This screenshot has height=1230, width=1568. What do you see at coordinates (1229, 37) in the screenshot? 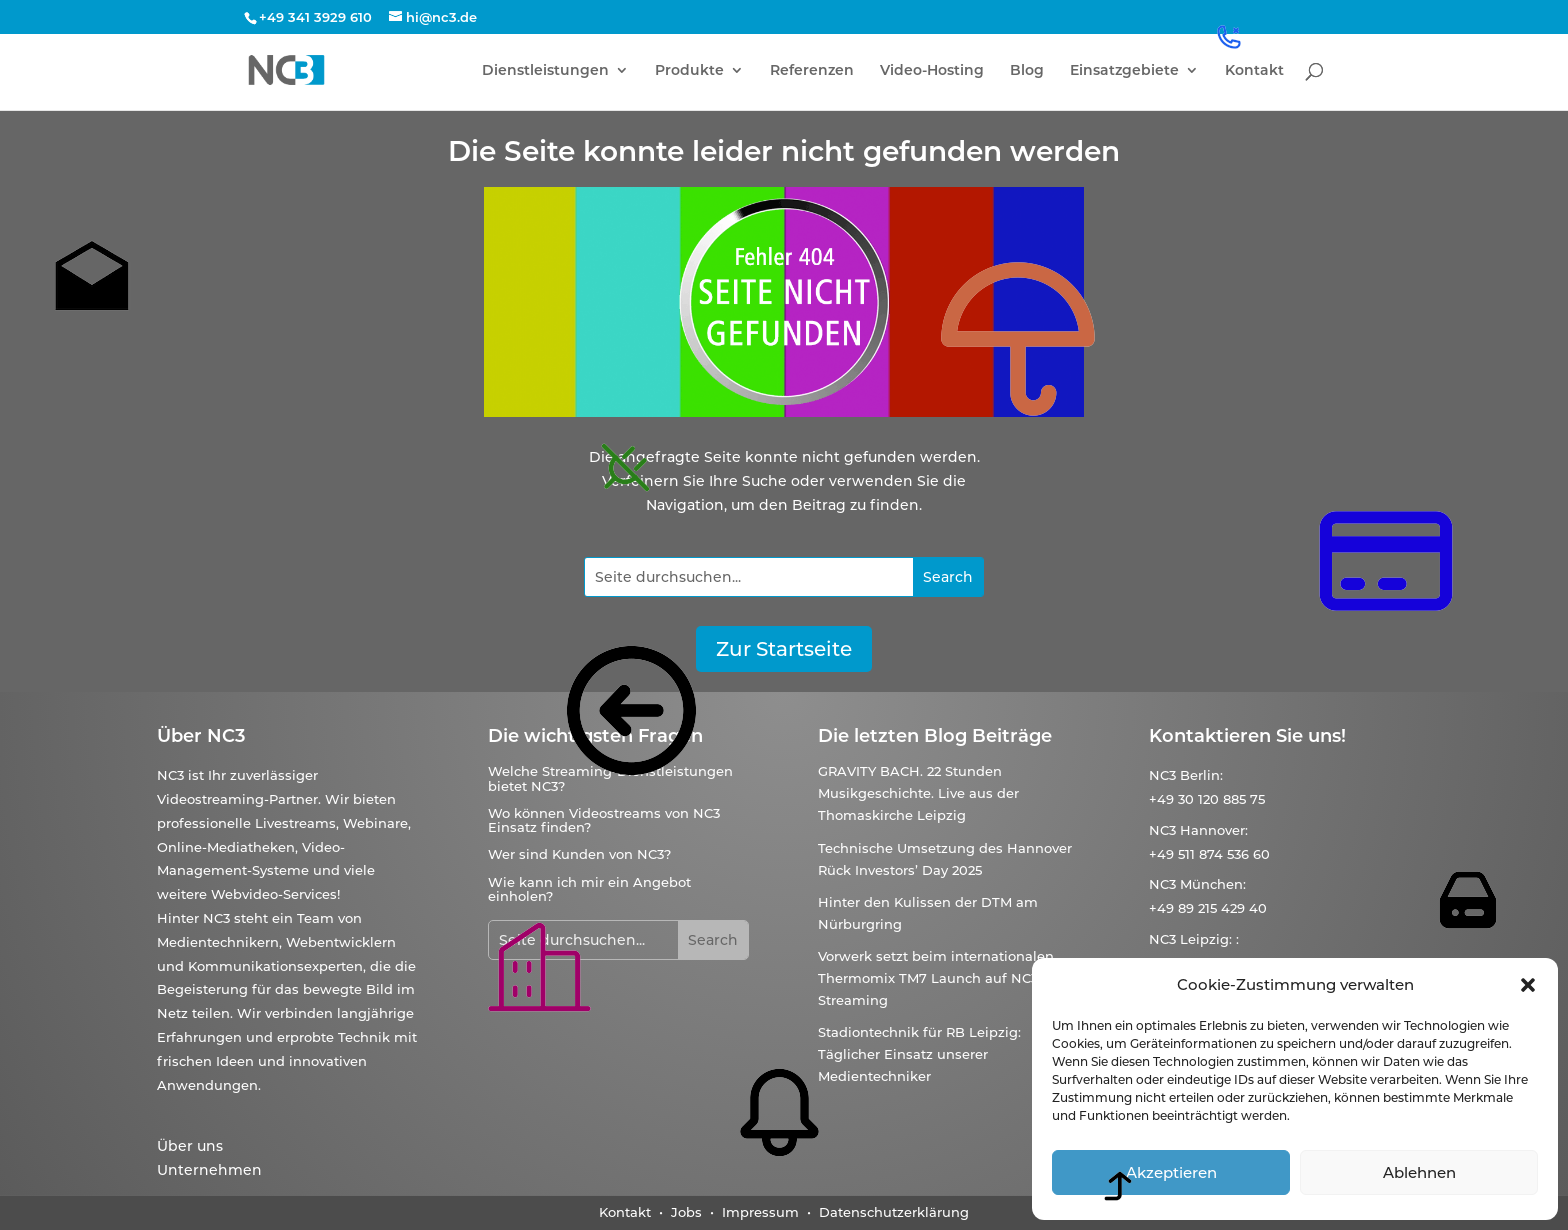
I see `indicates a missed phone call` at bounding box center [1229, 37].